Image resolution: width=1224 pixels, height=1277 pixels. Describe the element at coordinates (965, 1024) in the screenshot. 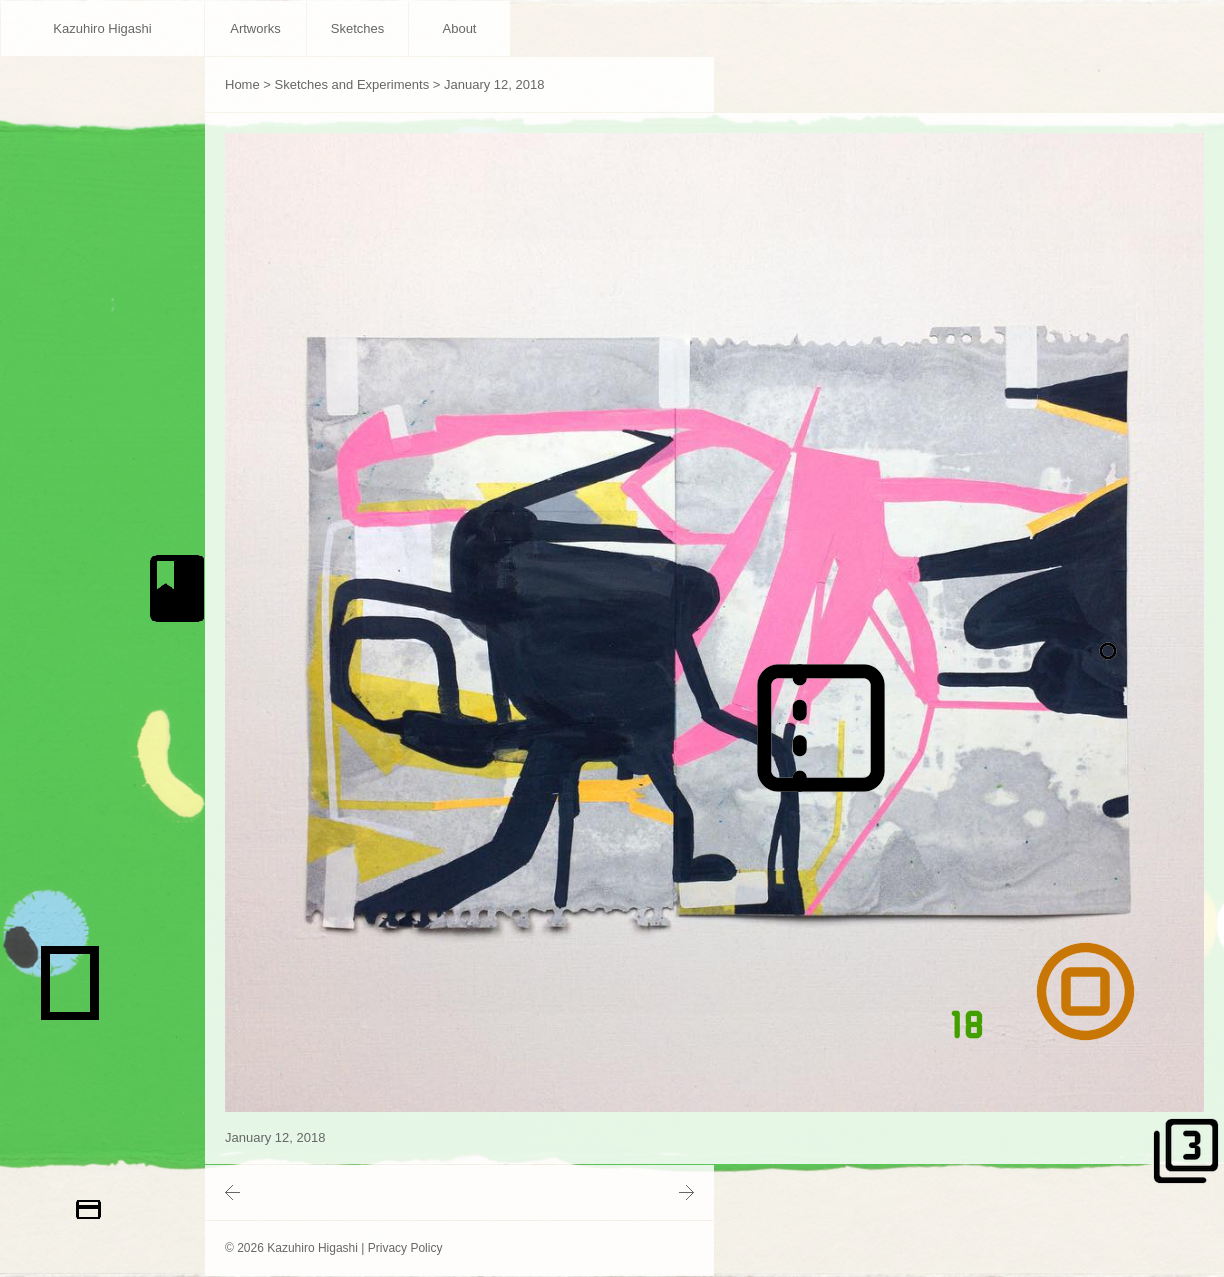

I see `indicates 18 unread notifications or items` at that location.